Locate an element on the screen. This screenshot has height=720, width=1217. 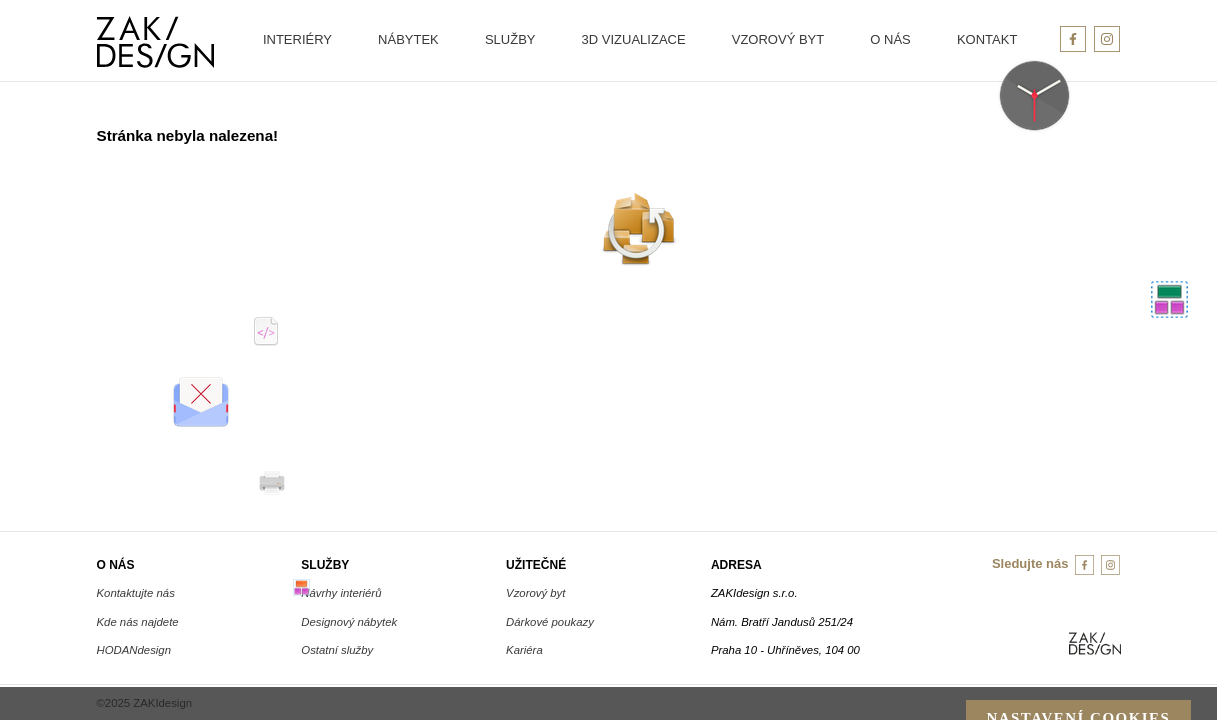
mark email as spam or junk is located at coordinates (201, 405).